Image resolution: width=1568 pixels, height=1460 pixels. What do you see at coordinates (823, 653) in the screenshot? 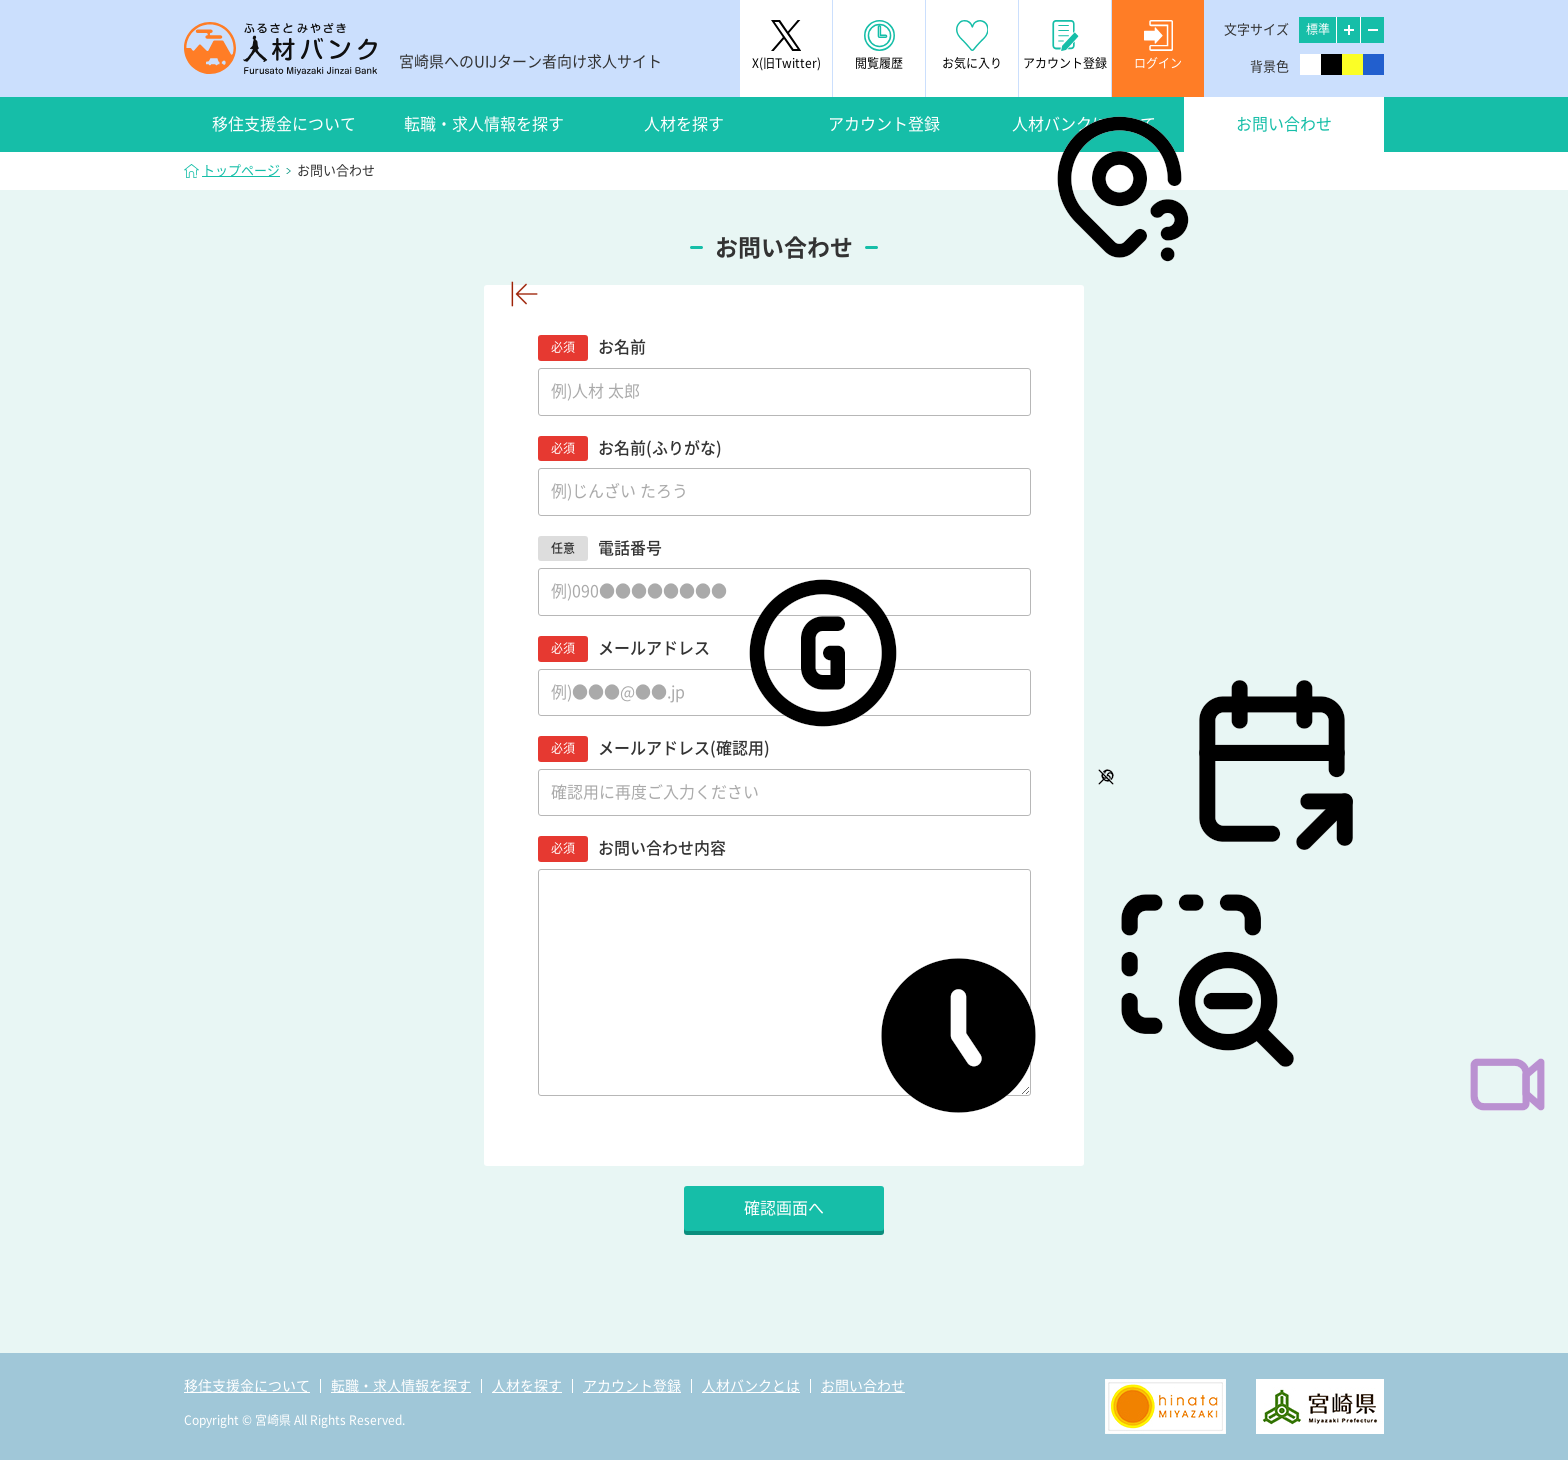
I see `google account or google-related feature` at bounding box center [823, 653].